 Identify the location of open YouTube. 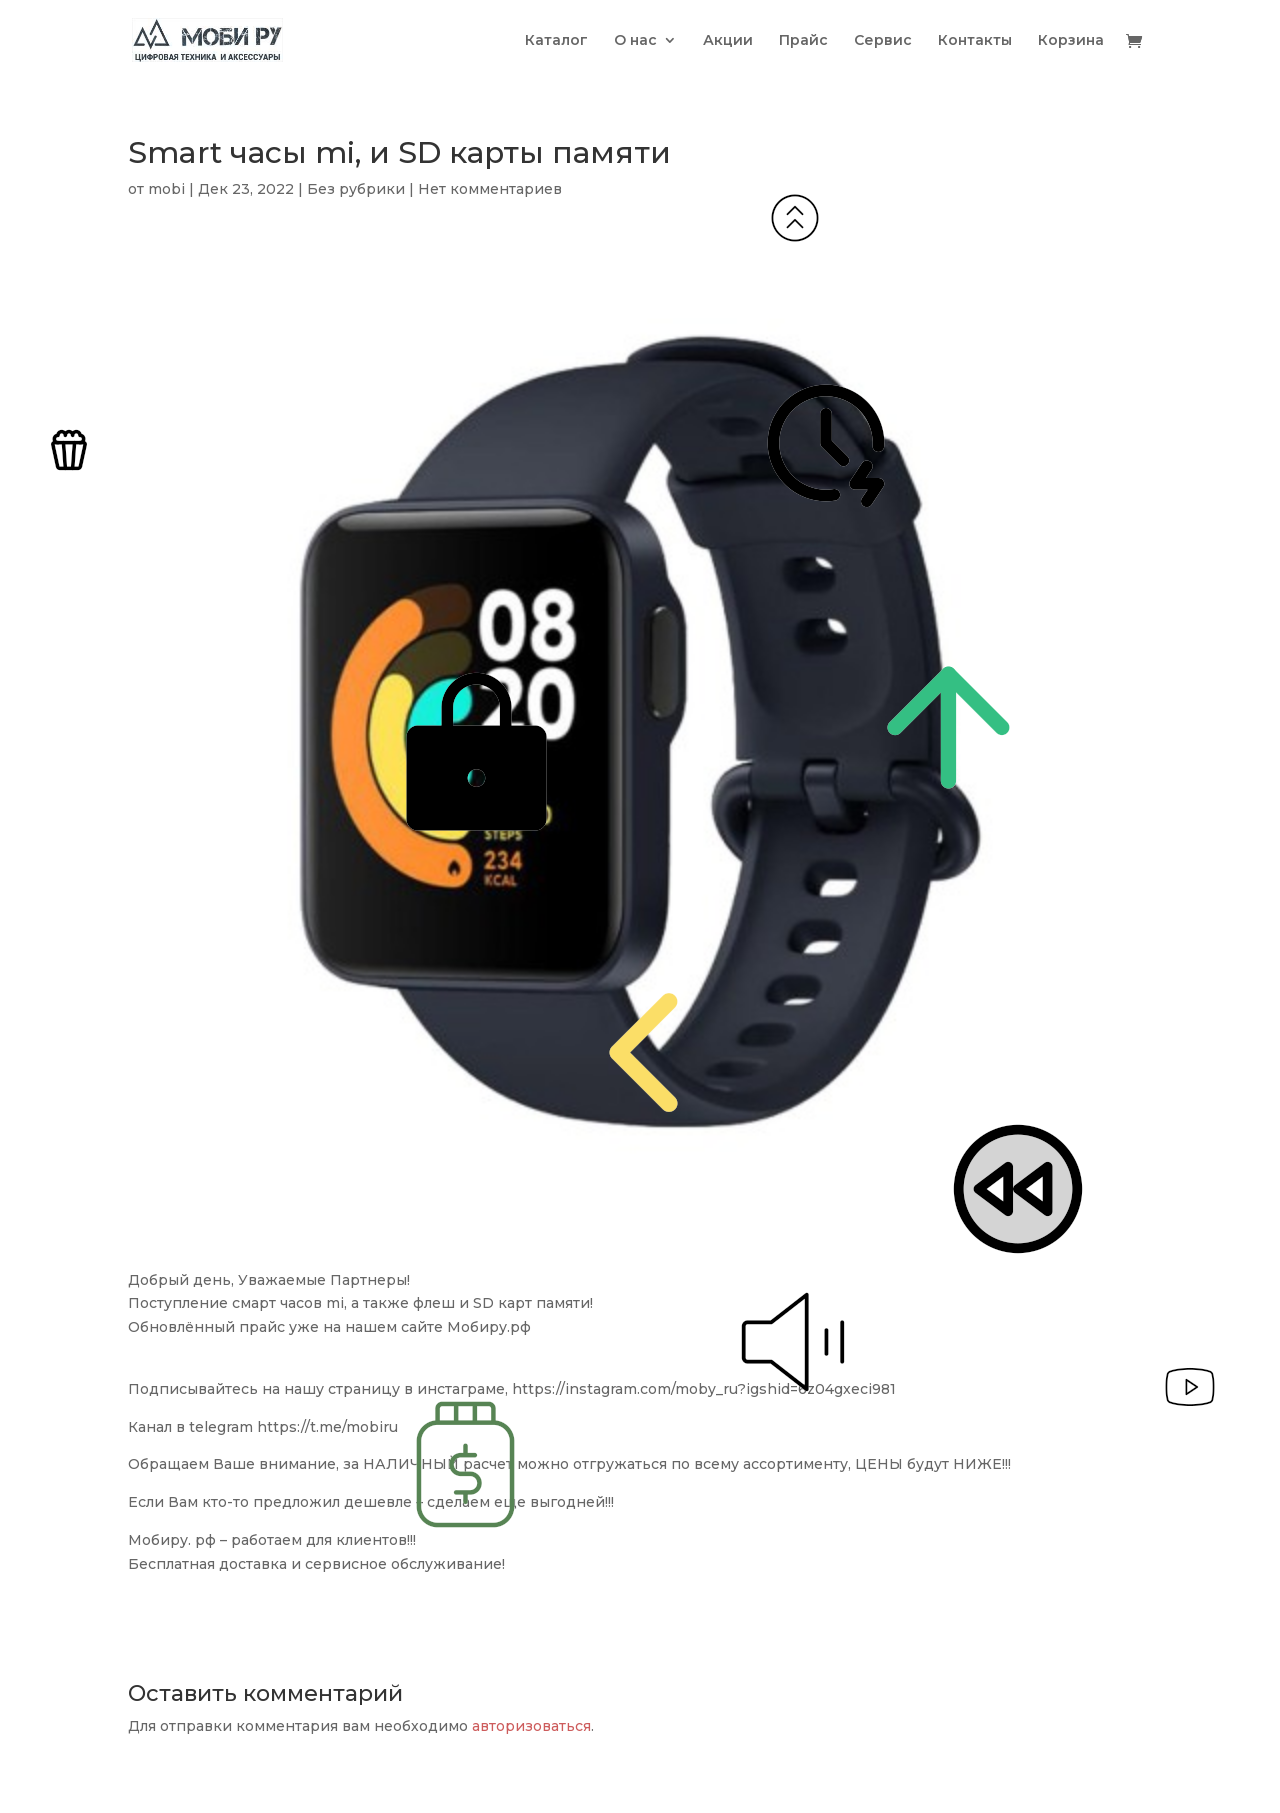
(1190, 1387).